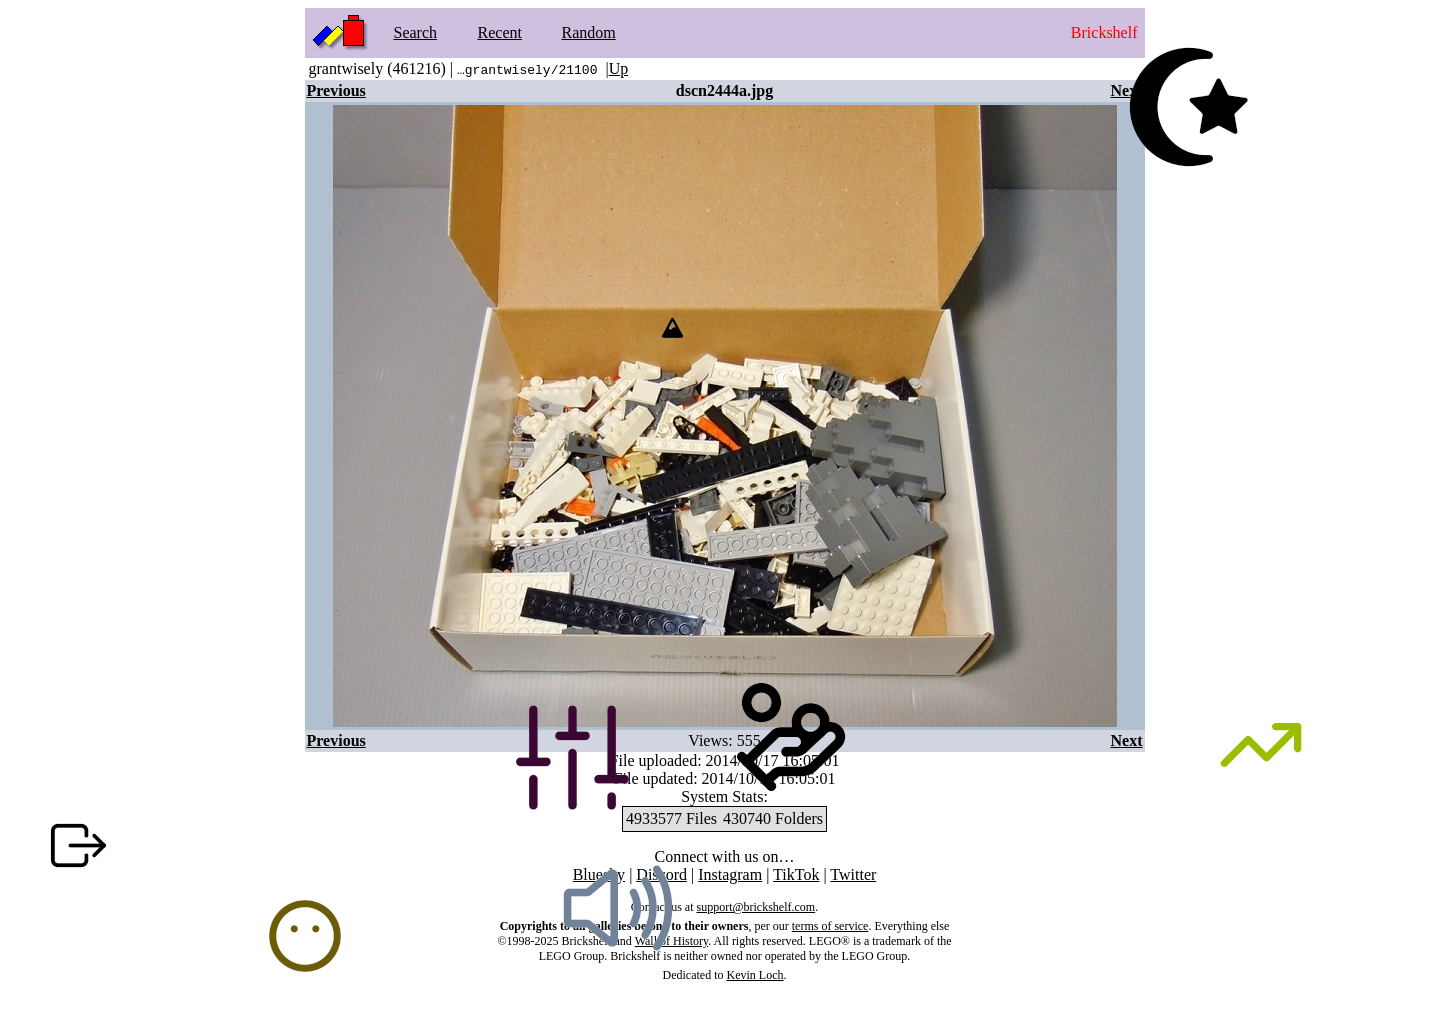 This screenshot has width=1449, height=1011. Describe the element at coordinates (791, 737) in the screenshot. I see `make a payment or donation` at that location.